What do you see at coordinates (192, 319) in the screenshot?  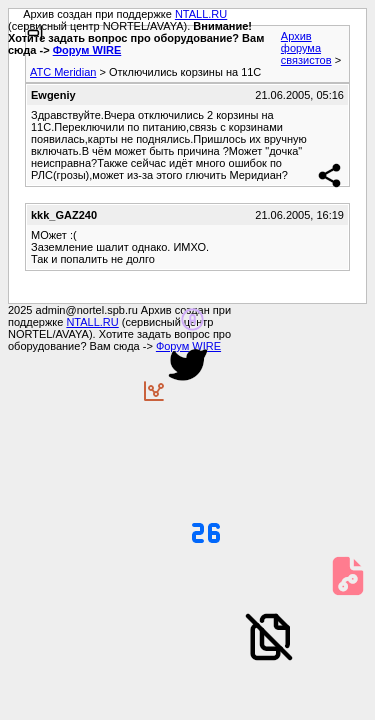 I see `indicates an "A" grade or rating` at bounding box center [192, 319].